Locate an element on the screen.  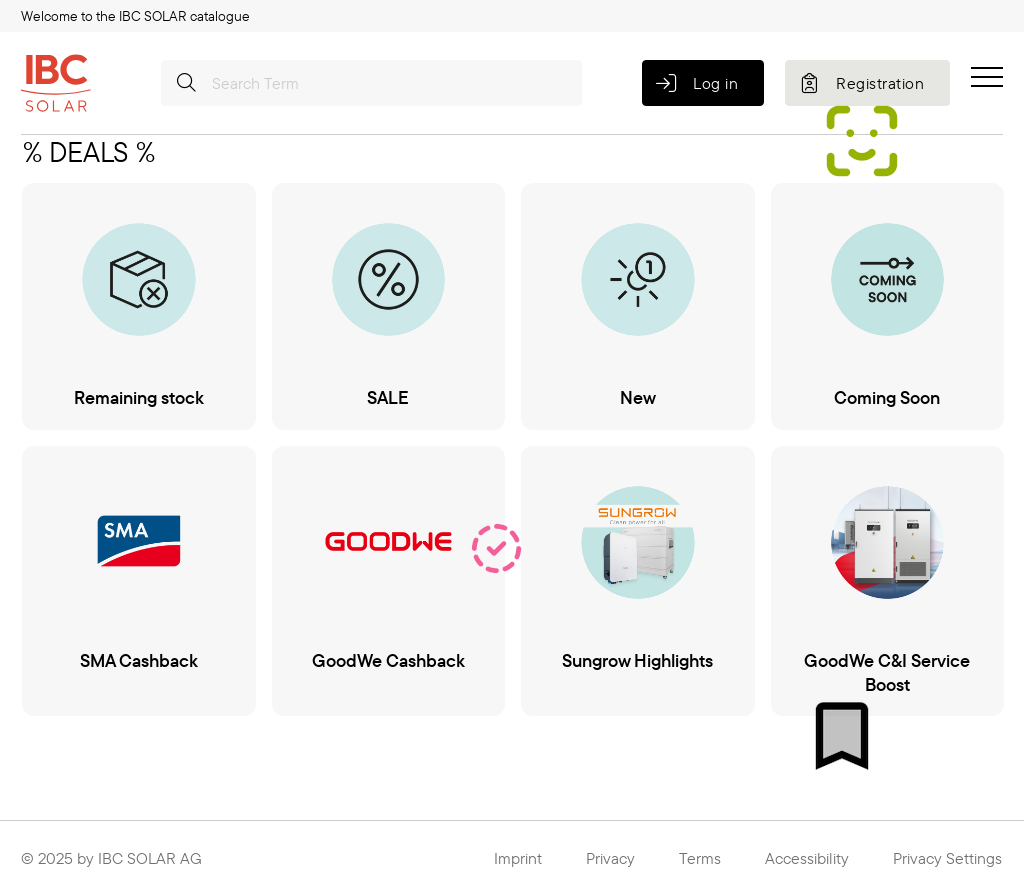
mark task as complete is located at coordinates (496, 548).